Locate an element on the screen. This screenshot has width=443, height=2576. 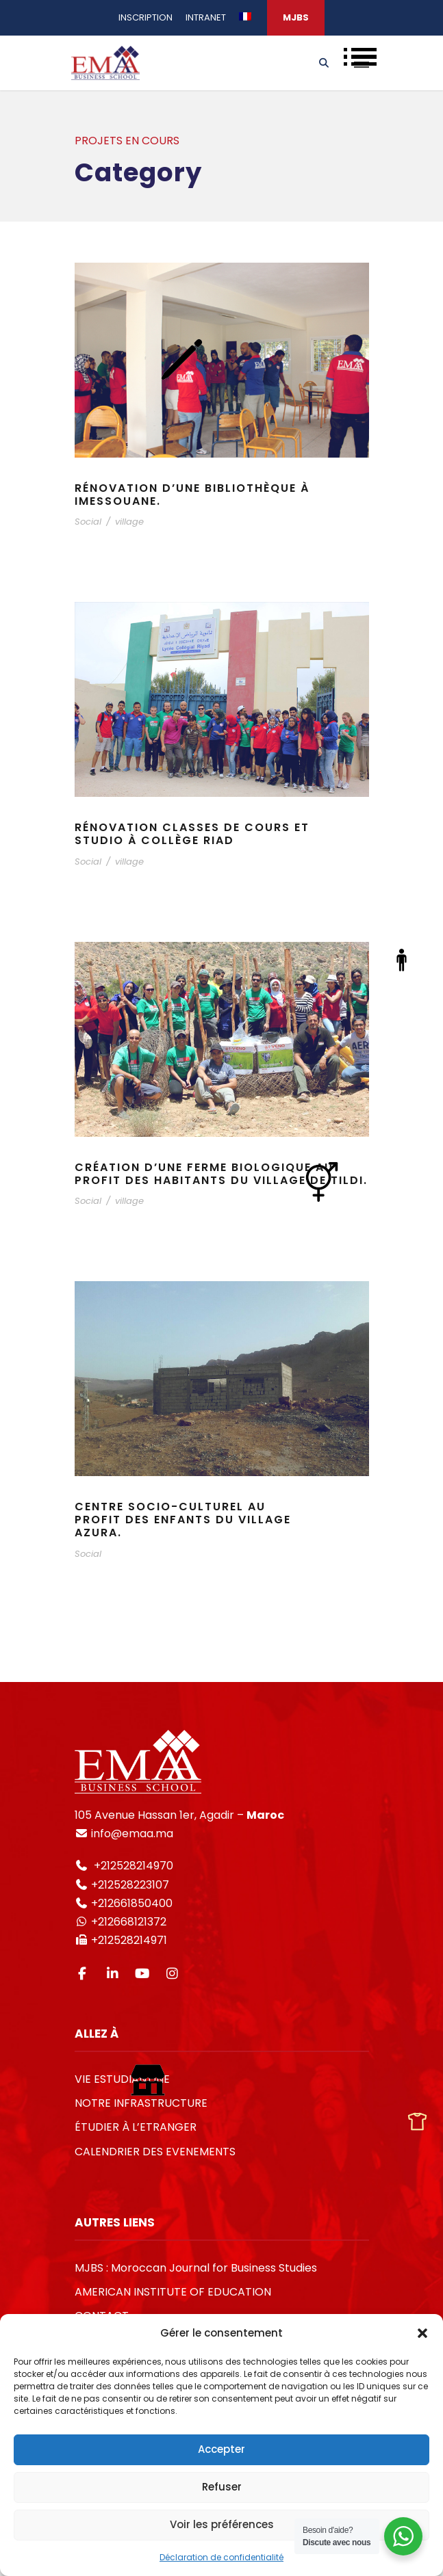
browse clothing or apparel items is located at coordinates (417, 2121).